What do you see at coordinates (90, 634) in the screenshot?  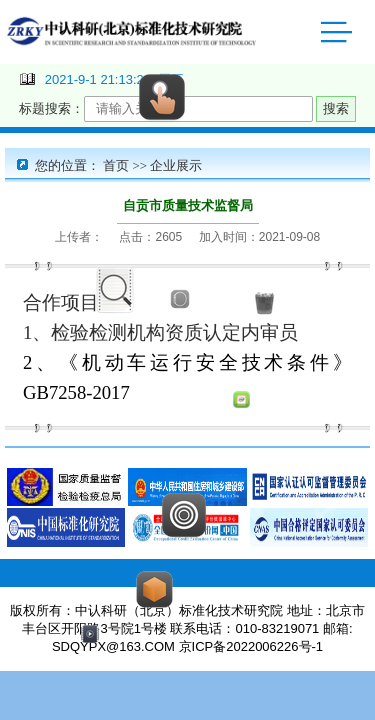 I see `open kdenlive video editor` at bounding box center [90, 634].